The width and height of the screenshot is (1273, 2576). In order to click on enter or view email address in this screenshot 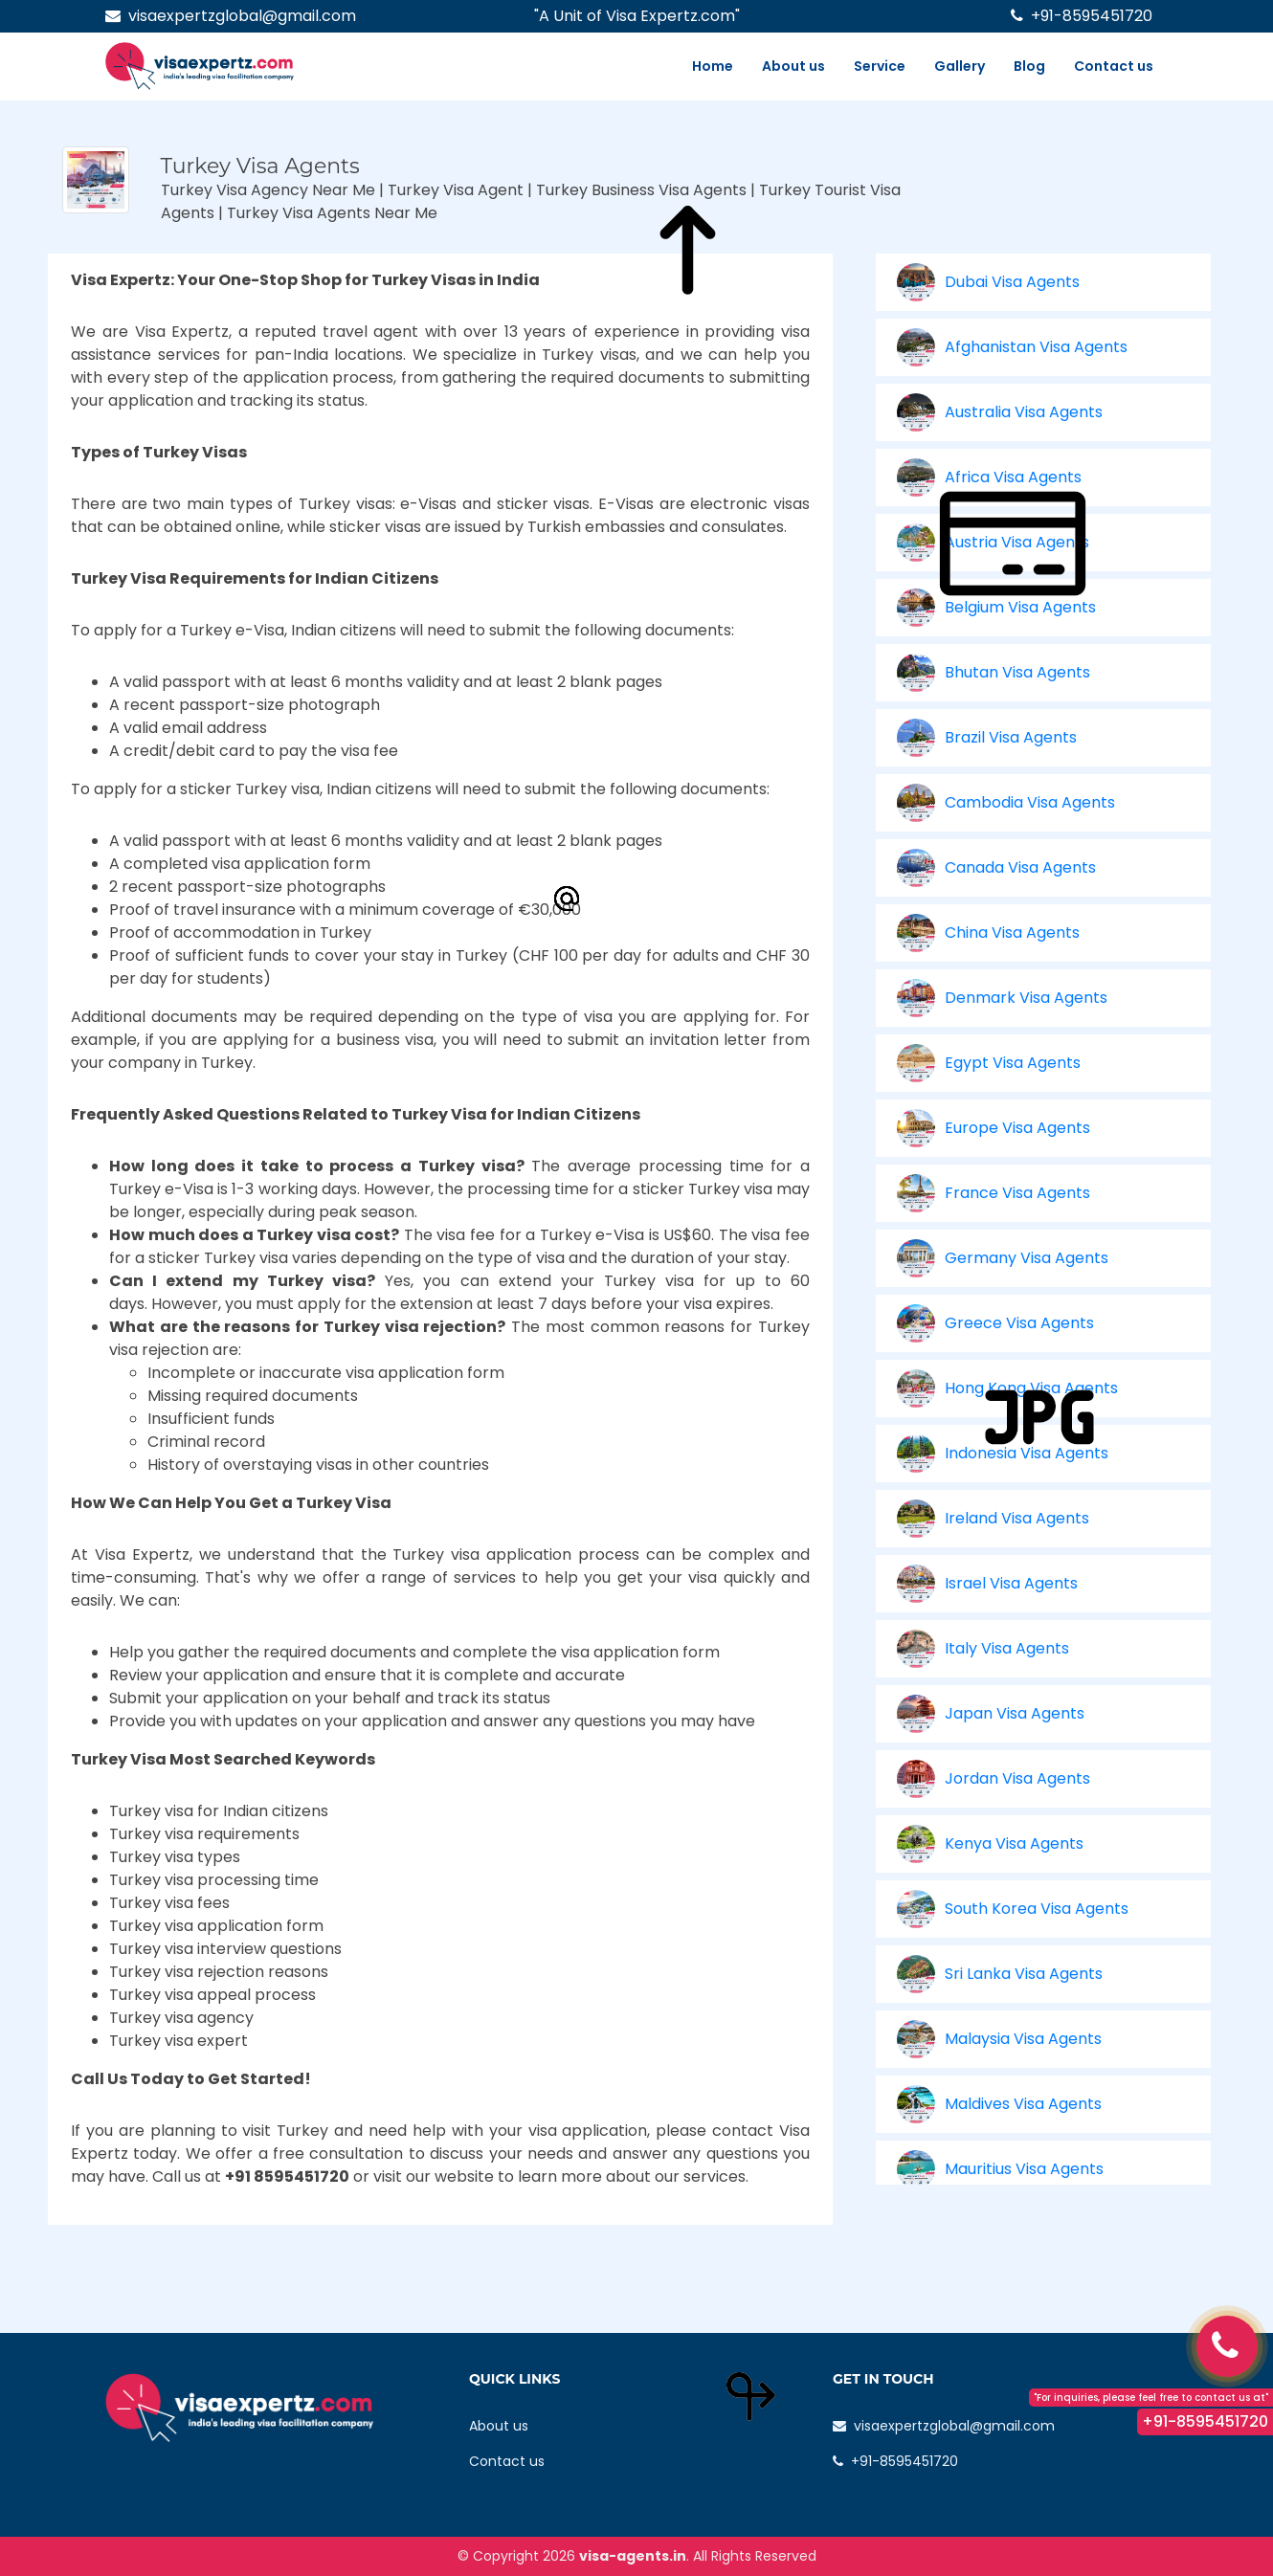, I will do `click(567, 899)`.